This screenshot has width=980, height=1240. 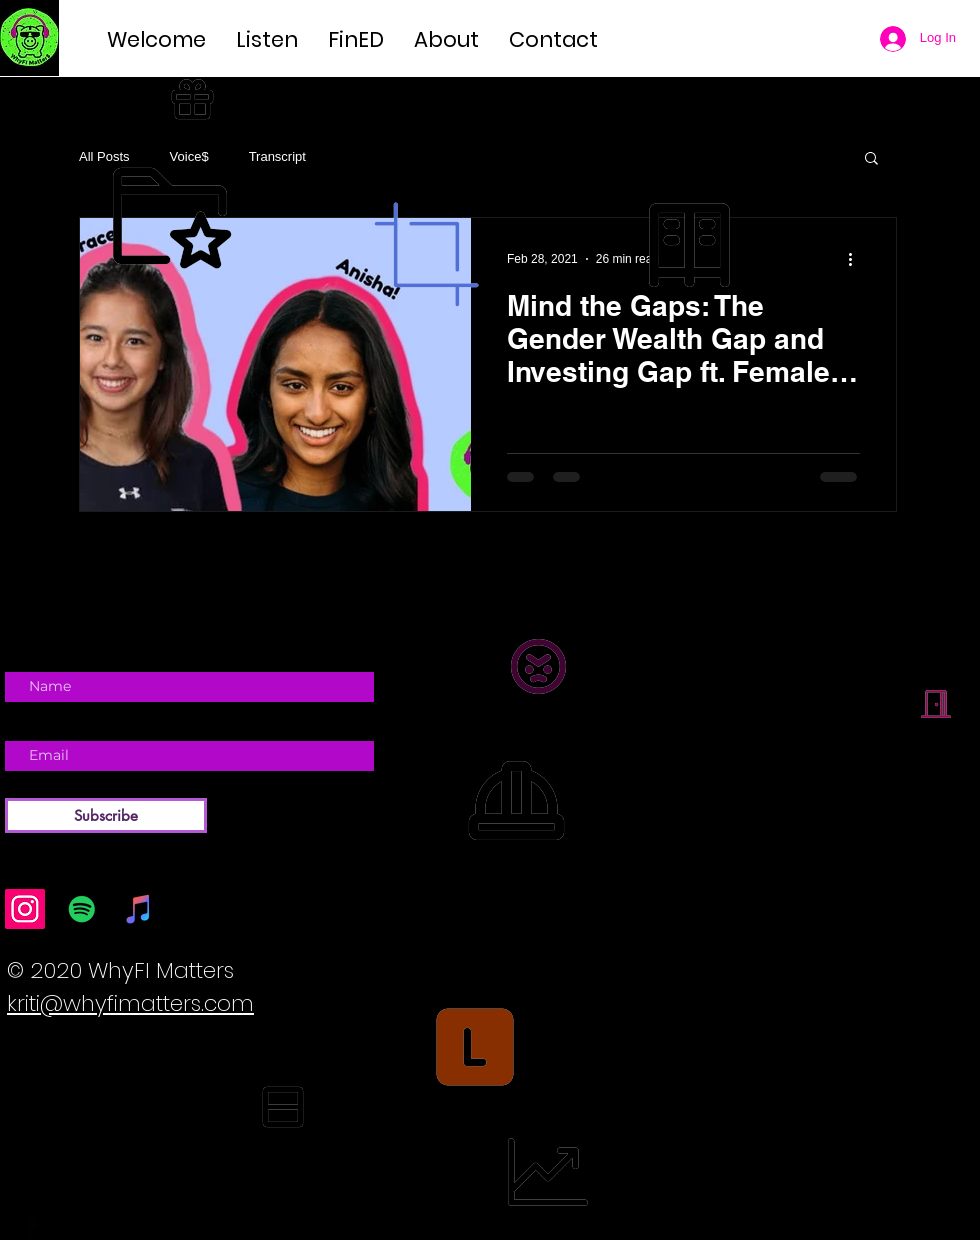 I want to click on indicates an item or category labeled "L", so click(x=475, y=1047).